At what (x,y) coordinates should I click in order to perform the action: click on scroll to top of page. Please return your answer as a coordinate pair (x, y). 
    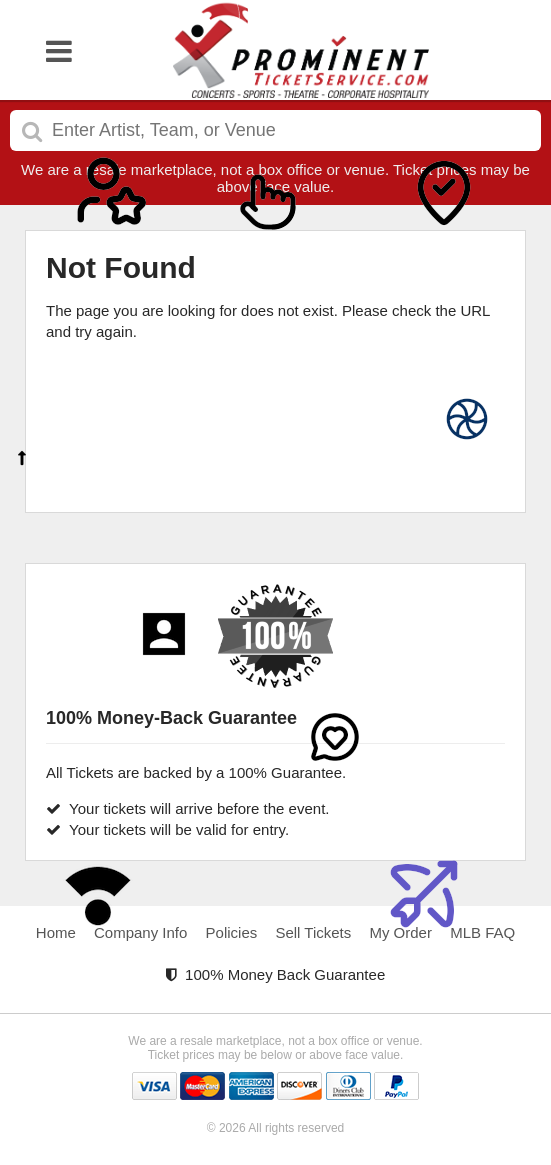
    Looking at the image, I should click on (22, 458).